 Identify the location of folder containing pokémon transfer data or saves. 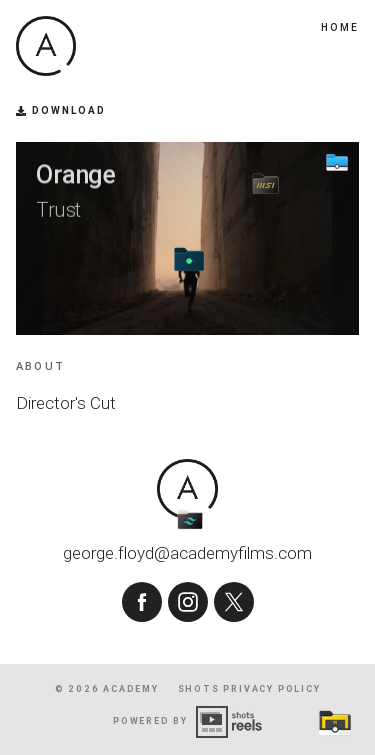
(337, 163).